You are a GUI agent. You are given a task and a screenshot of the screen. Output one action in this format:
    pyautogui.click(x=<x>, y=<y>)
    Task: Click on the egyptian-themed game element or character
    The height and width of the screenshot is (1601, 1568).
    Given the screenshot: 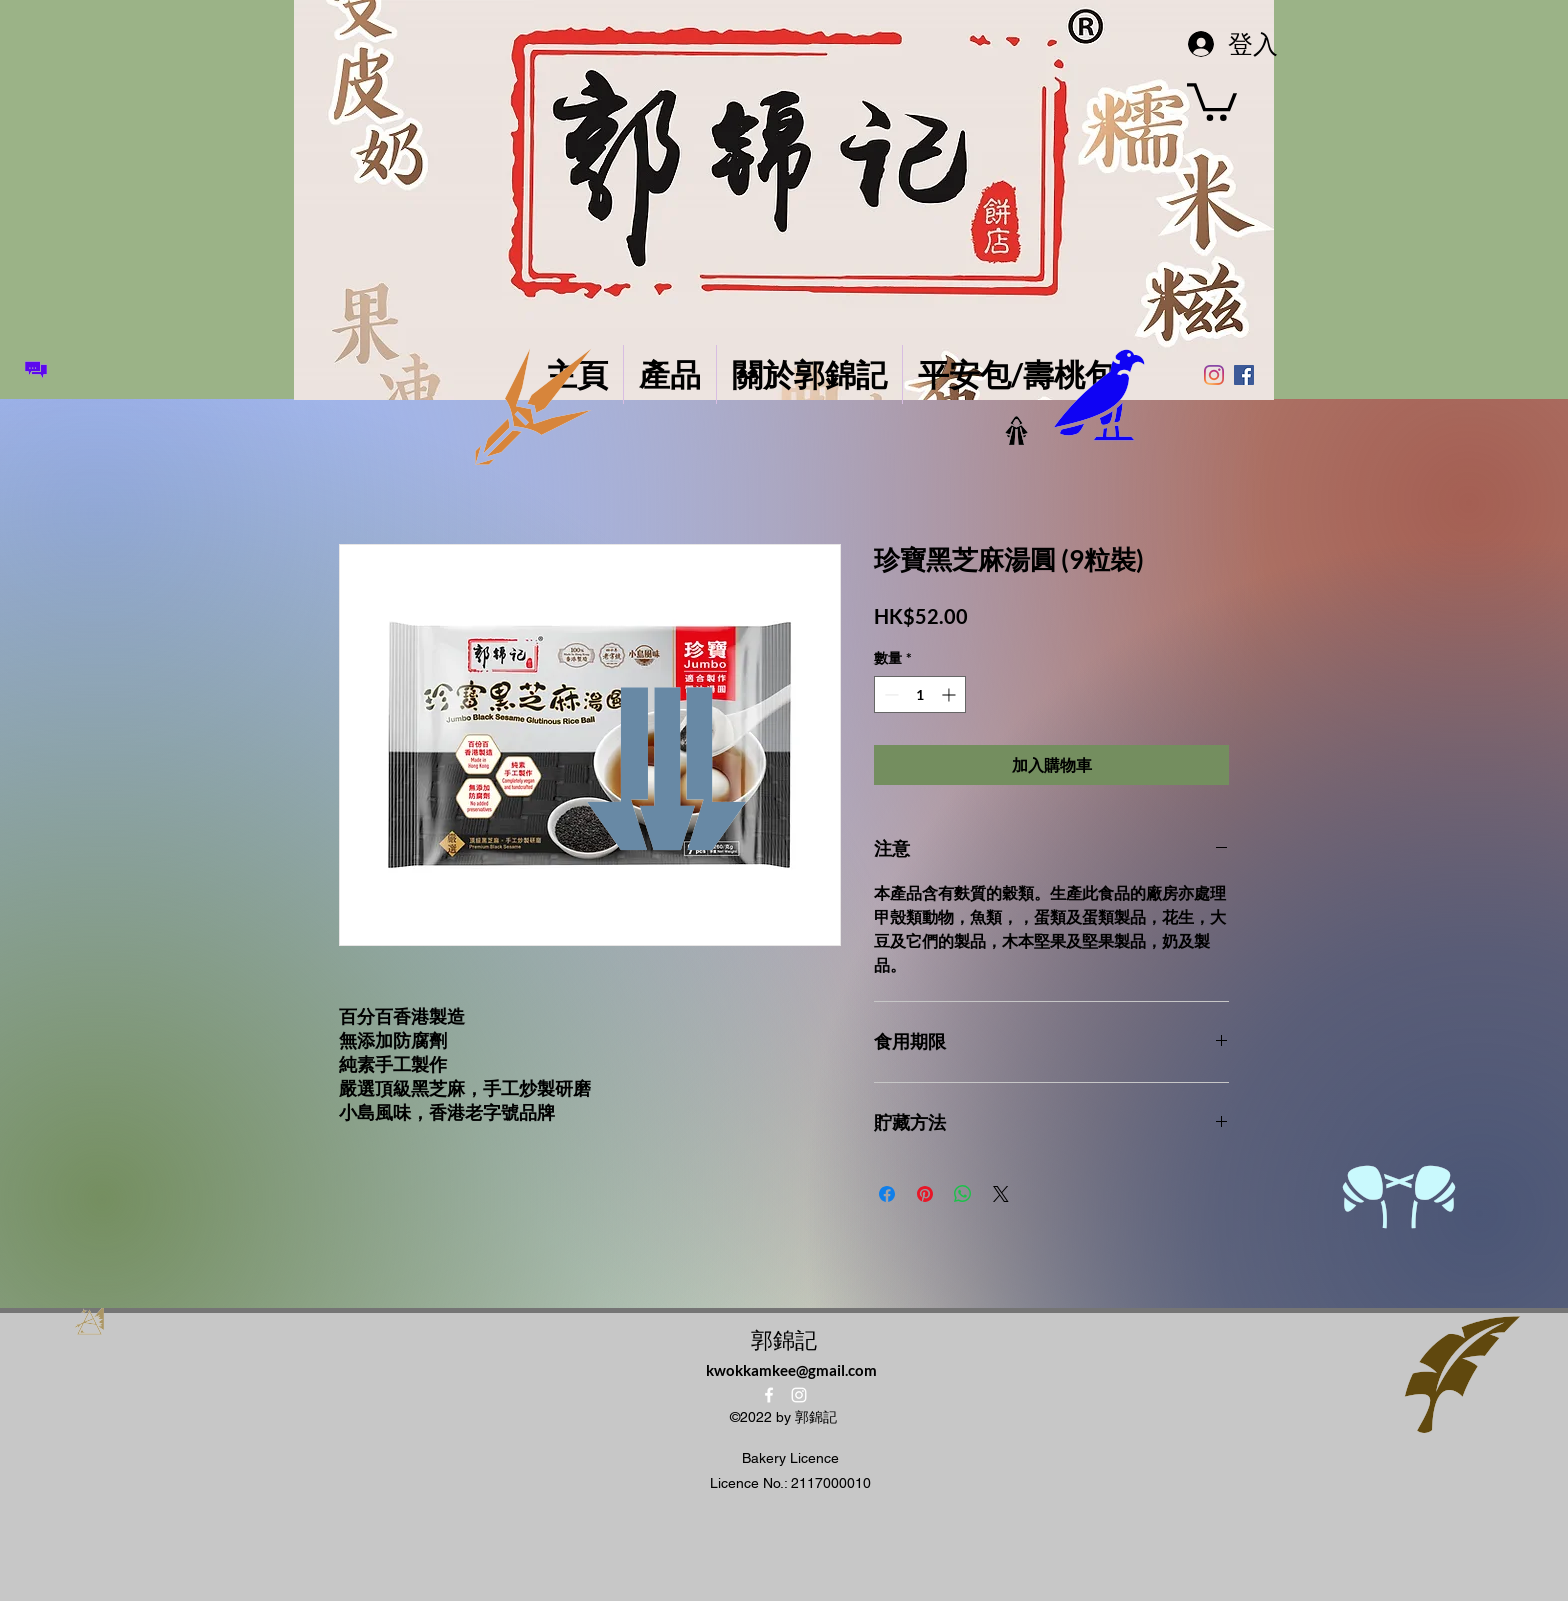 What is the action you would take?
    pyautogui.click(x=1099, y=395)
    